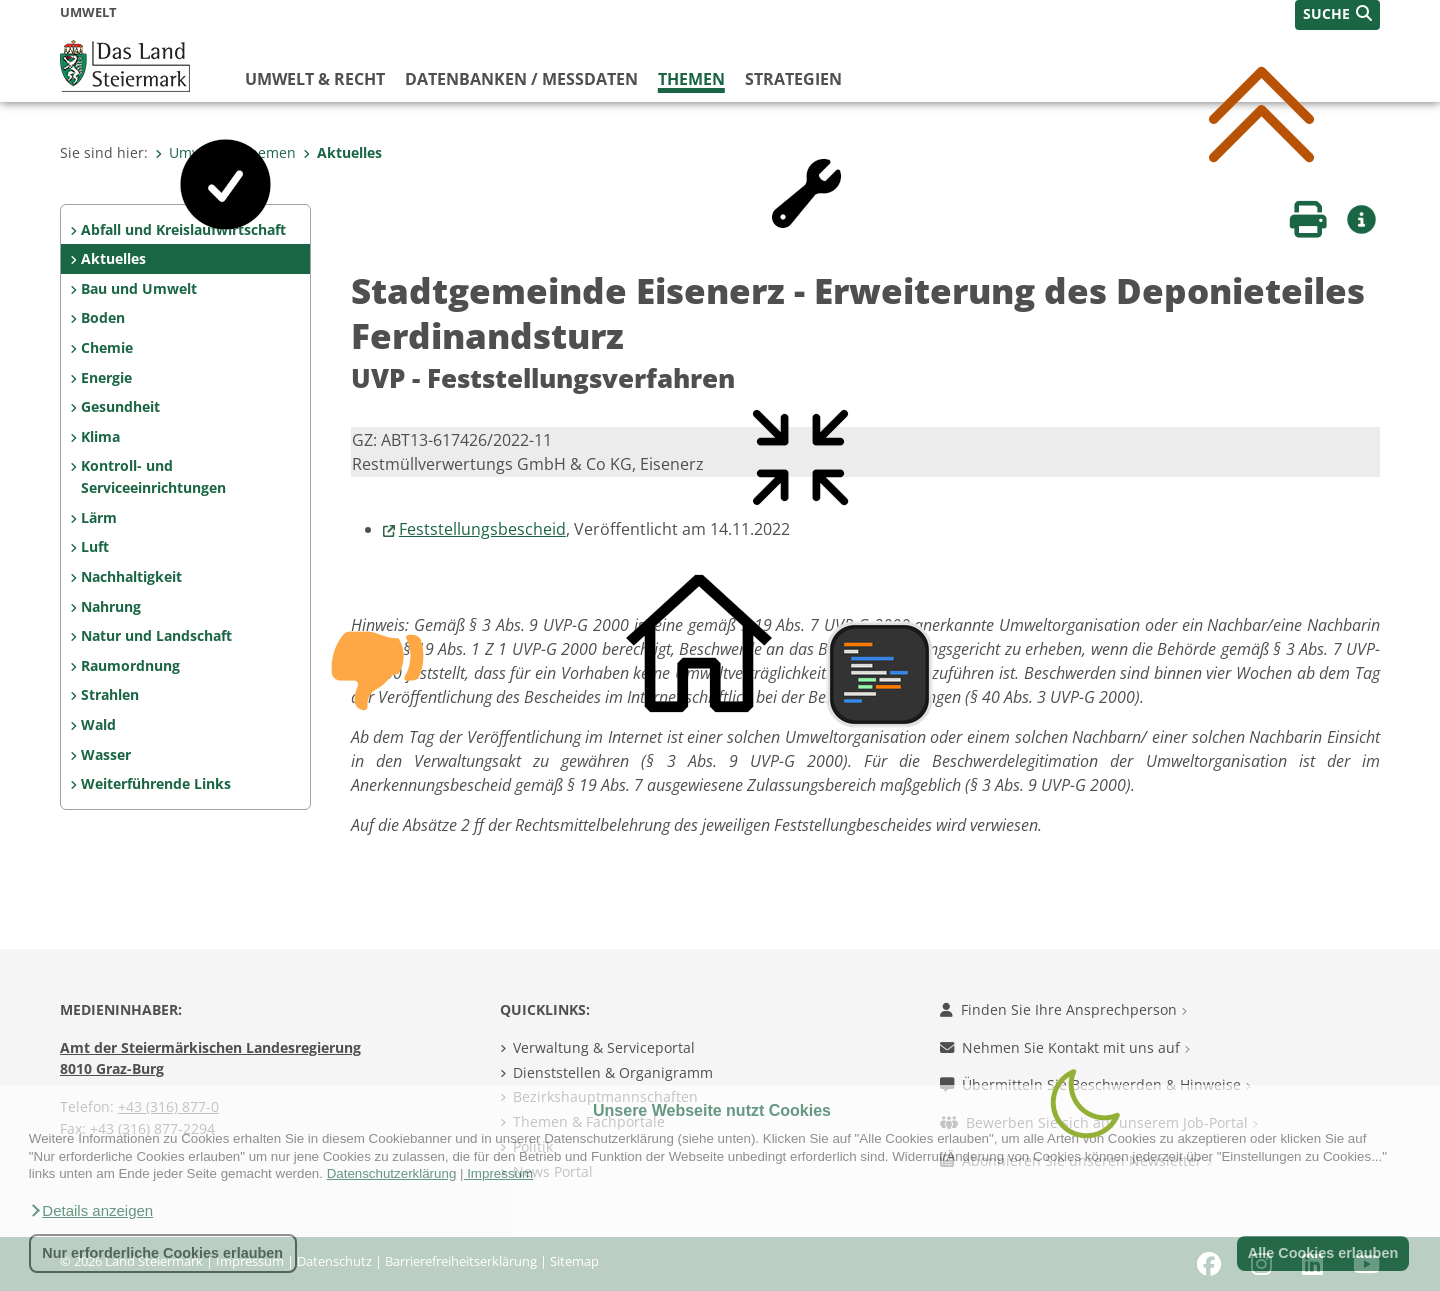  What do you see at coordinates (806, 193) in the screenshot?
I see `access settings or preferences` at bounding box center [806, 193].